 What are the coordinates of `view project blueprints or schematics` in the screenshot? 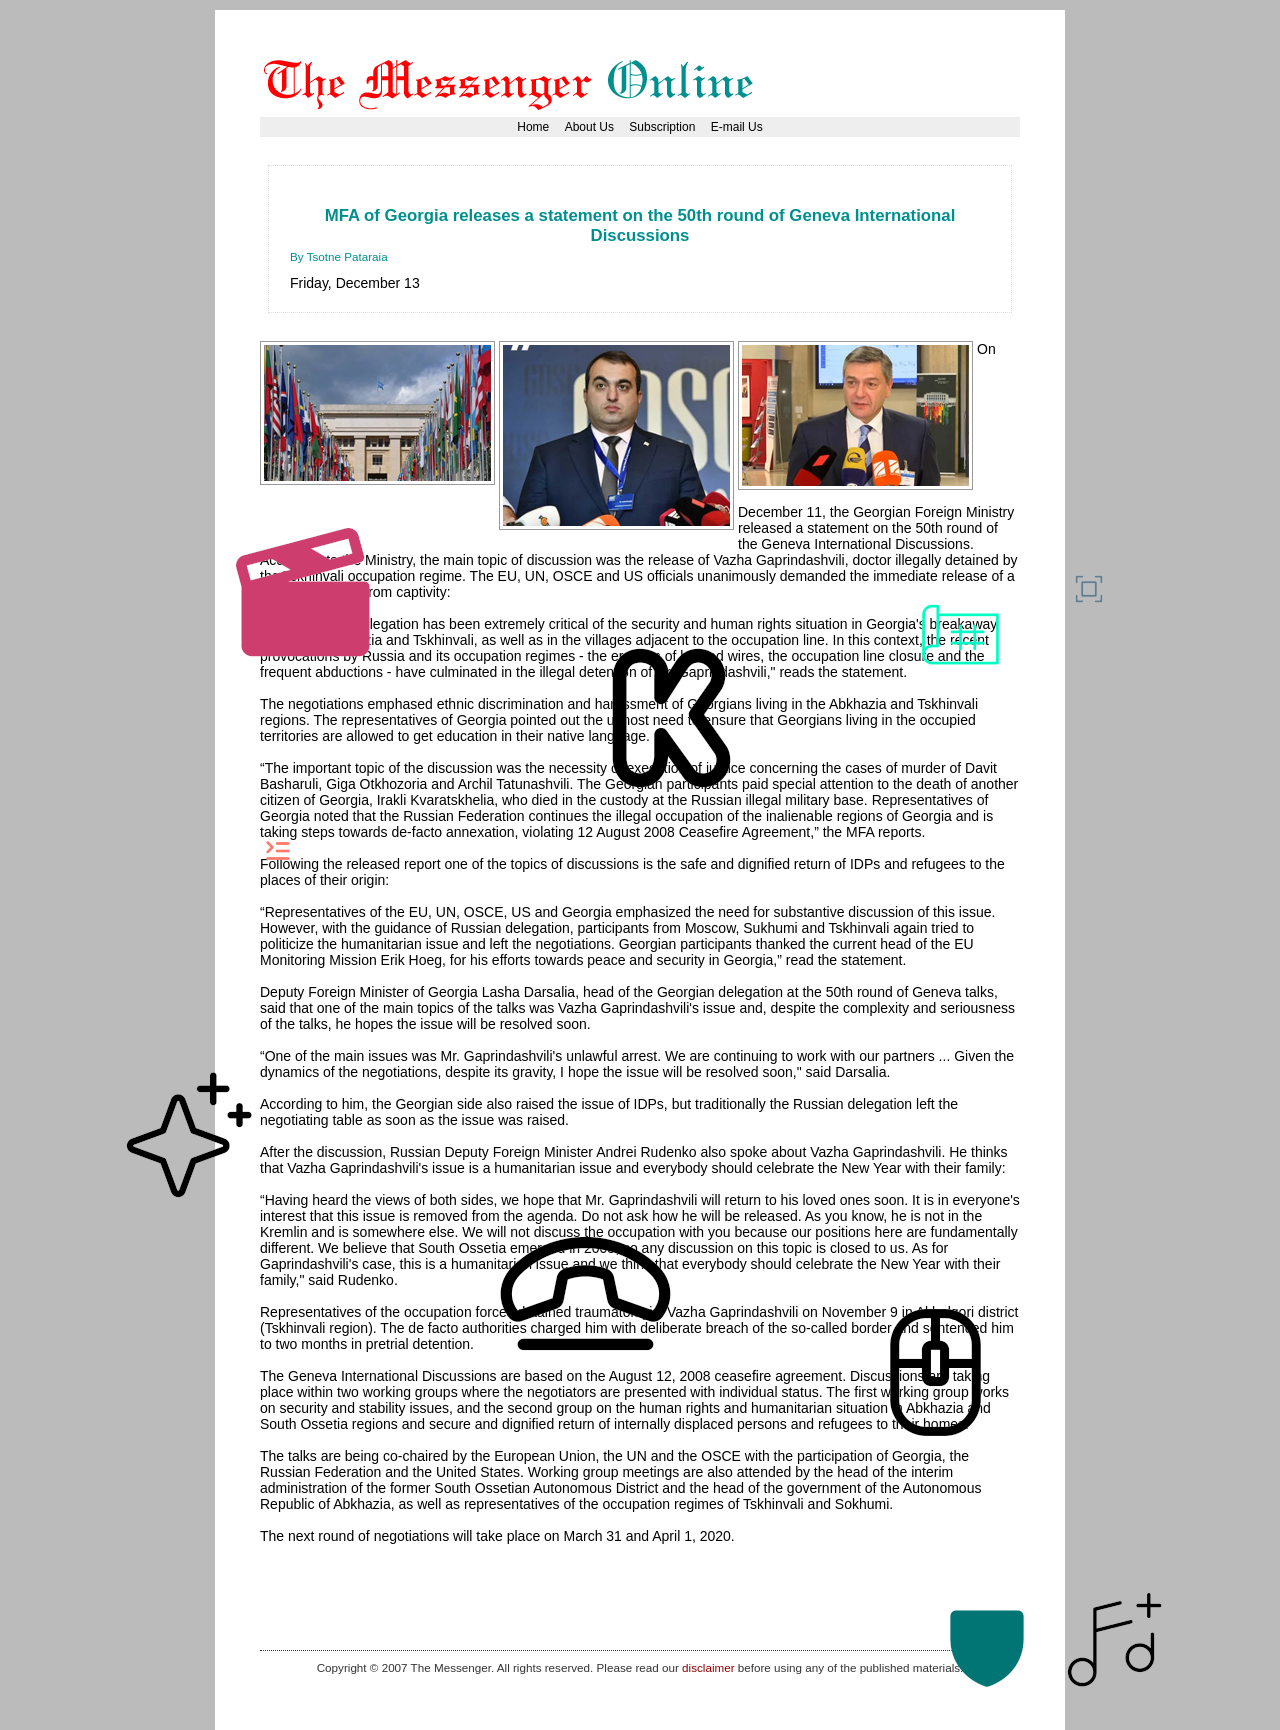 It's located at (960, 637).